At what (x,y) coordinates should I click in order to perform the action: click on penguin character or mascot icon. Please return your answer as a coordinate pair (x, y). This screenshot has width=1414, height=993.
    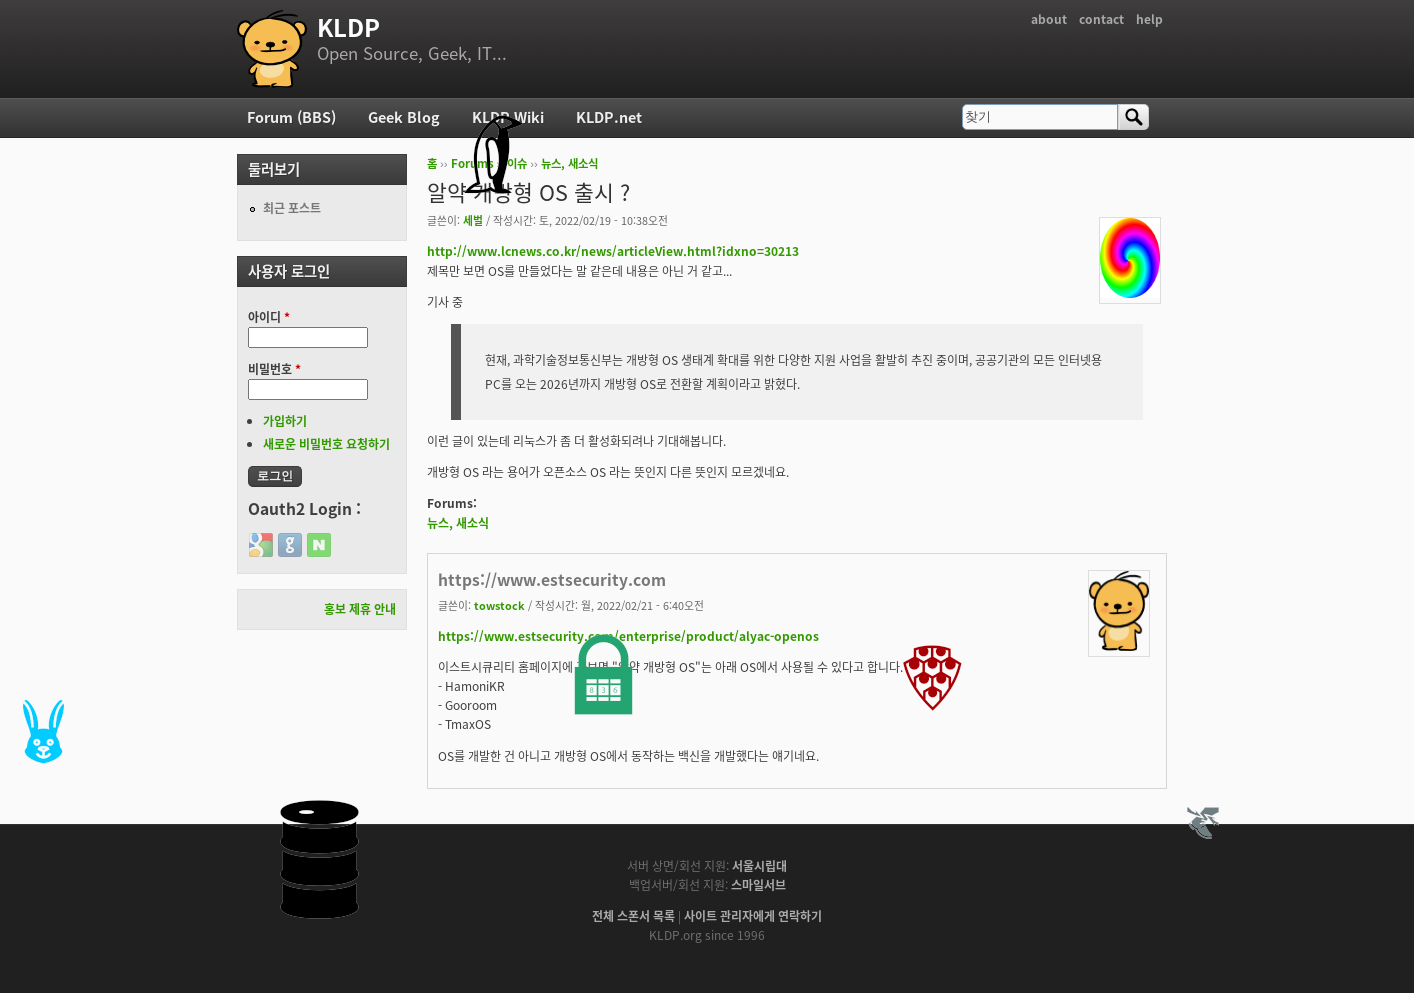
    Looking at the image, I should click on (493, 154).